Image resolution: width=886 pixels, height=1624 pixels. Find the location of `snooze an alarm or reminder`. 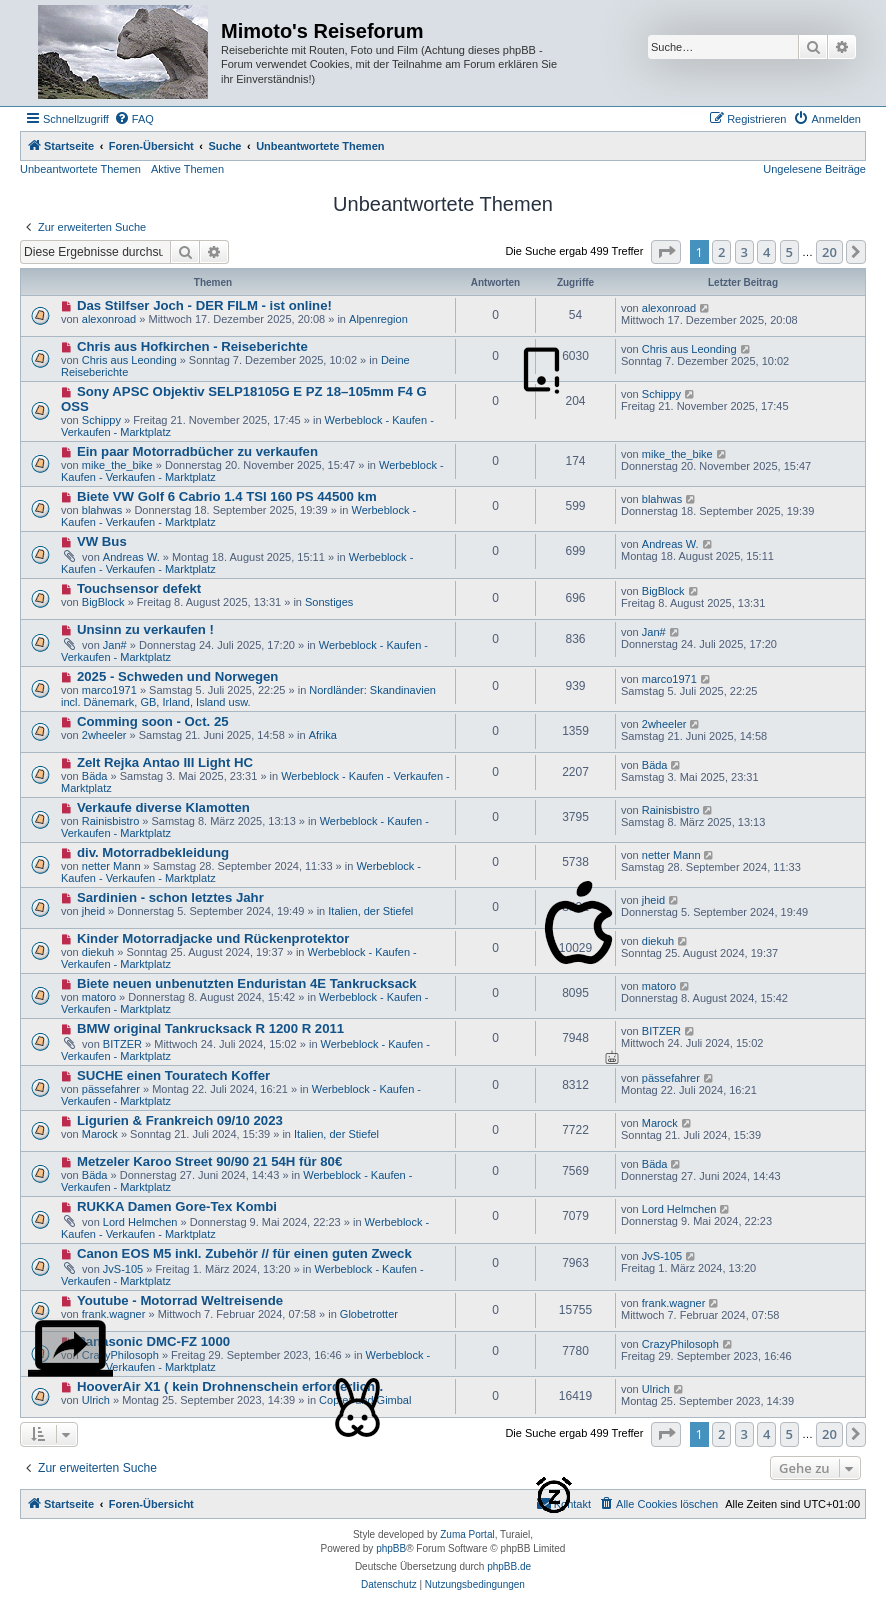

snooze an alarm or reminder is located at coordinates (554, 1495).